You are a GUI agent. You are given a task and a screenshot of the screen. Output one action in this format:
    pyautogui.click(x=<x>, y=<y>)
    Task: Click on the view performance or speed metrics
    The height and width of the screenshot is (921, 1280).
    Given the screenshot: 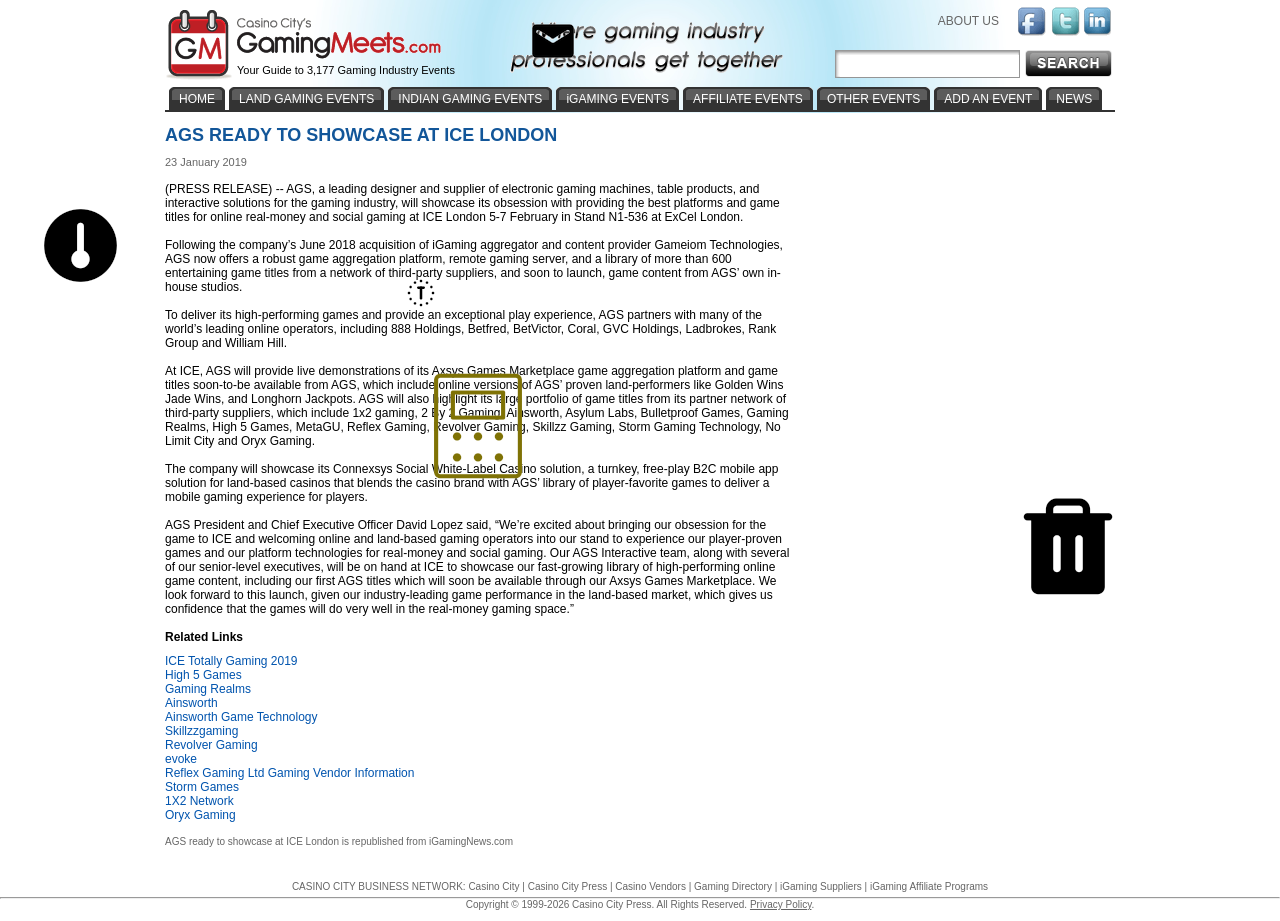 What is the action you would take?
    pyautogui.click(x=80, y=245)
    